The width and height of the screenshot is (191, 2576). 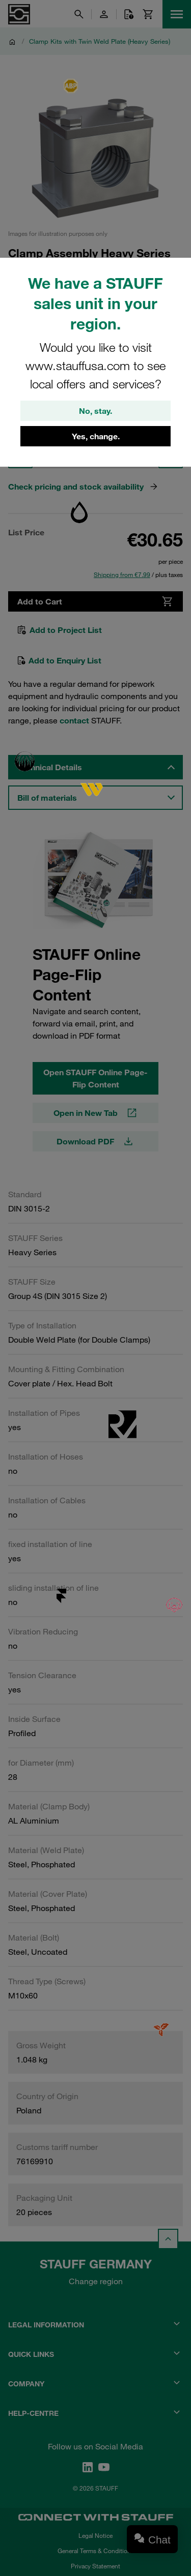 I want to click on western union logo, so click(x=92, y=790).